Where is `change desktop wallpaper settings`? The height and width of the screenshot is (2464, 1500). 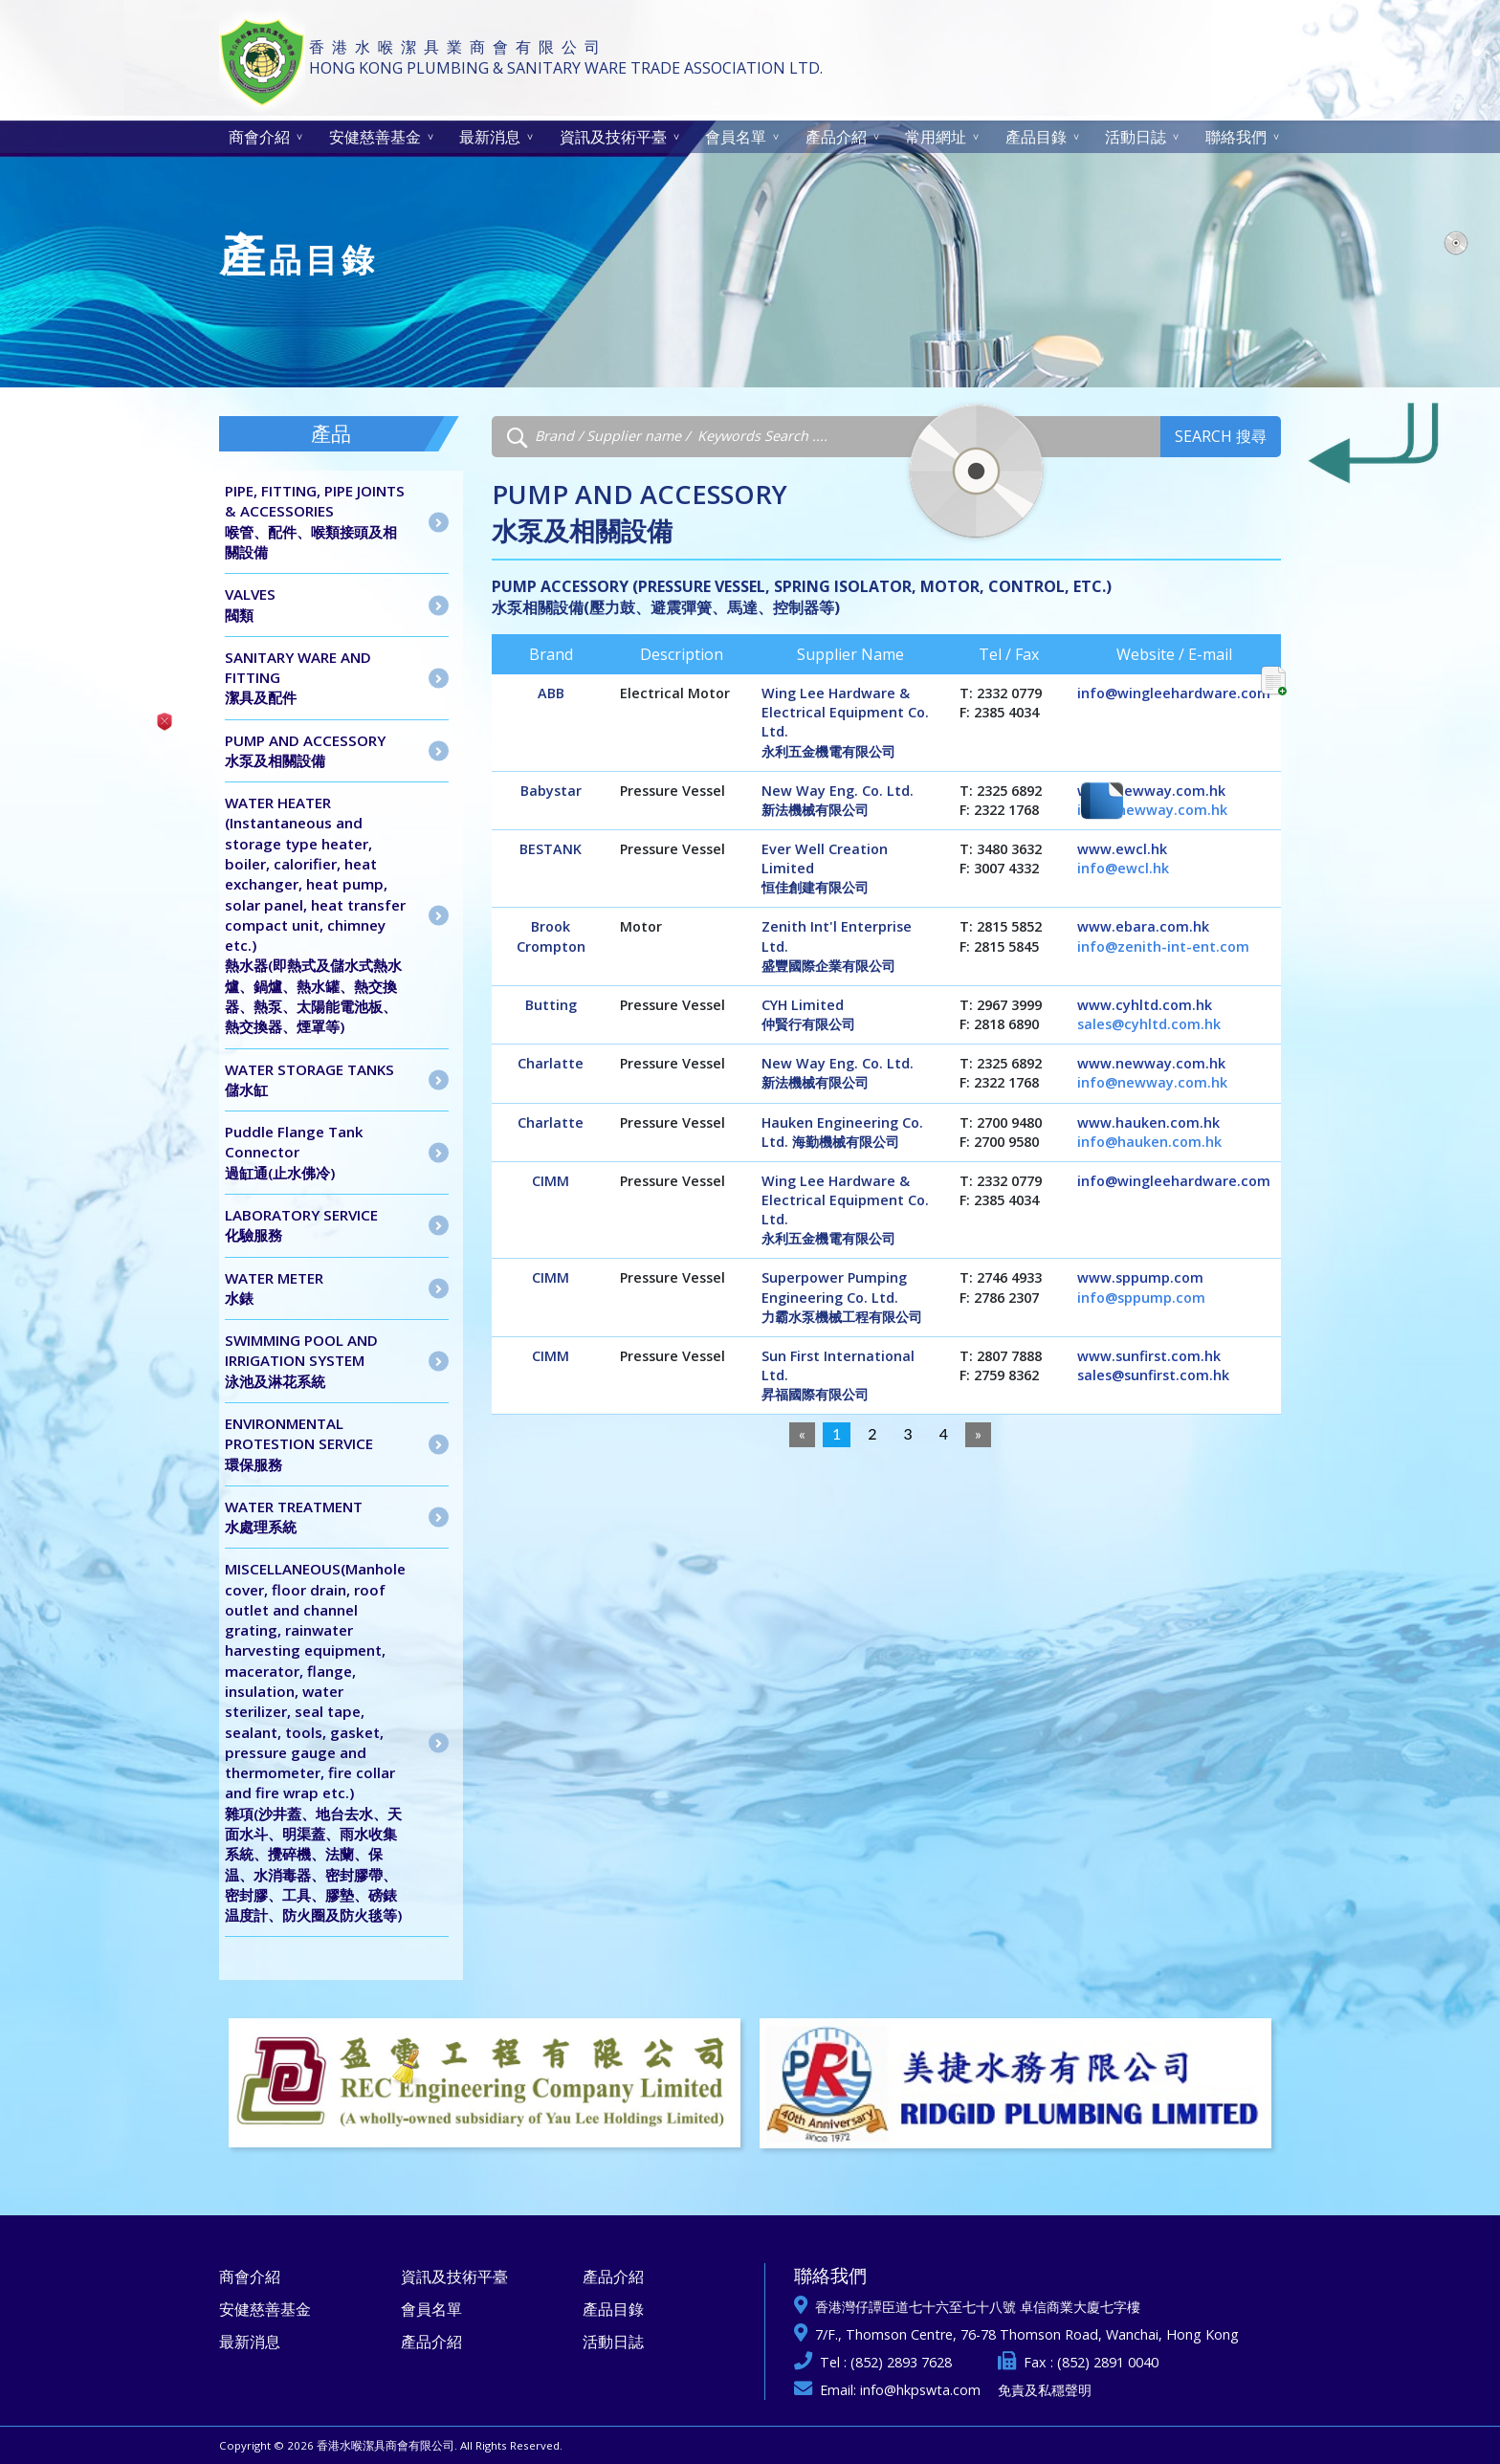 change desktop wallpaper settings is located at coordinates (1102, 800).